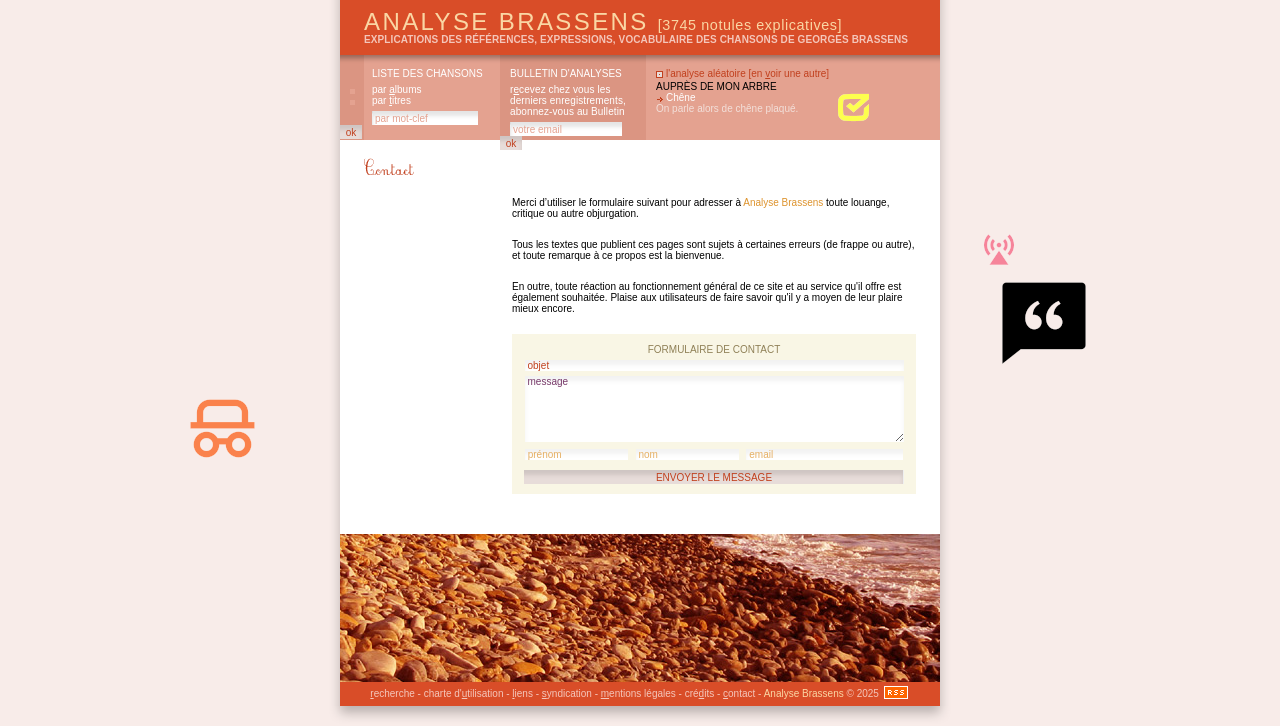 This screenshot has width=1280, height=726. What do you see at coordinates (1044, 320) in the screenshot?
I see `view quoted messages` at bounding box center [1044, 320].